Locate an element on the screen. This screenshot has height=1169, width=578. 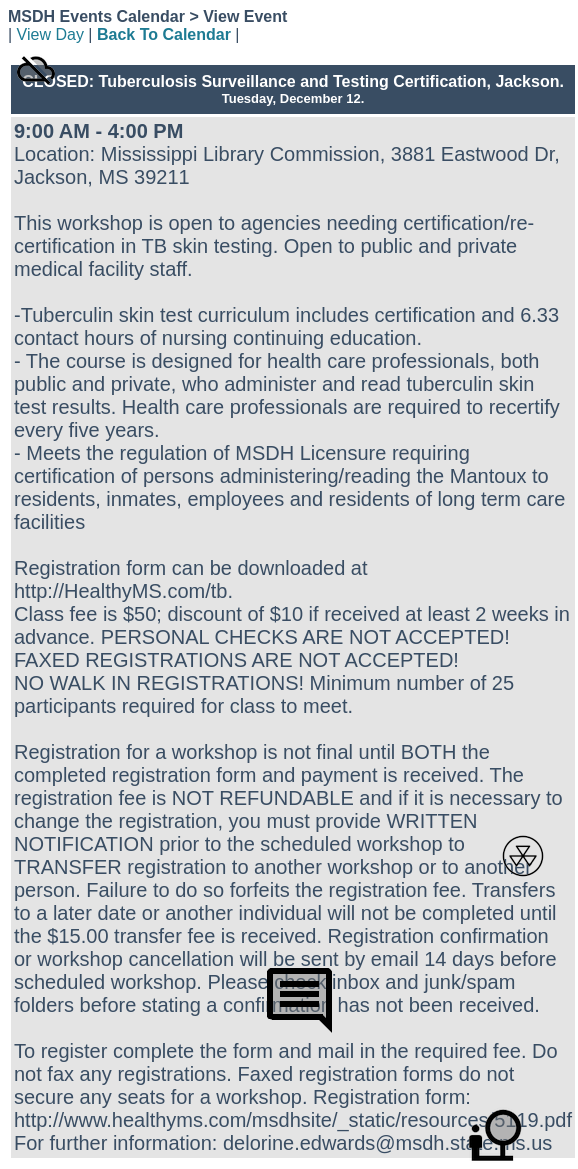
explore nature or outdoor activities is located at coordinates (495, 1135).